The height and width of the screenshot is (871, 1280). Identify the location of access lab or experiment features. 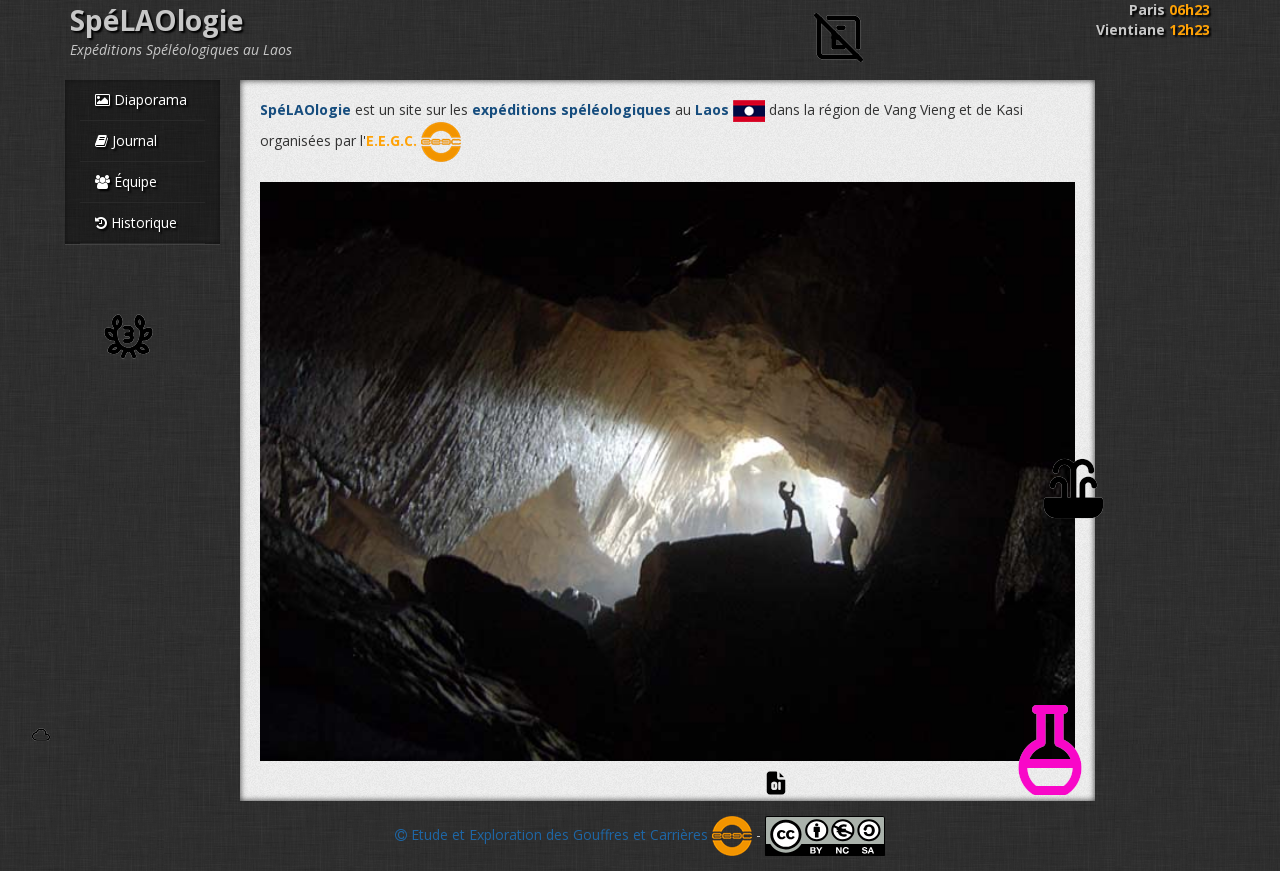
(1050, 750).